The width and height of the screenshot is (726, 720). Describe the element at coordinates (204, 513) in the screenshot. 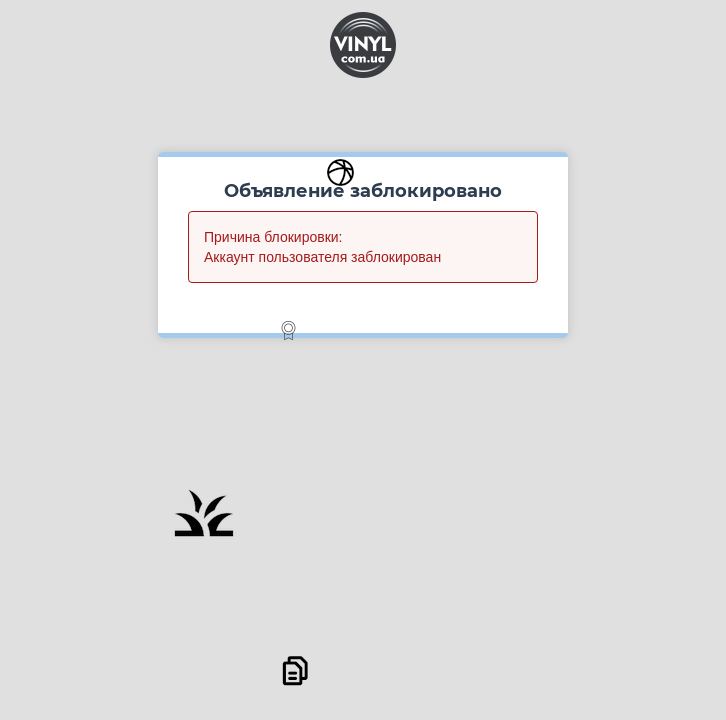

I see `indicates a park or green space` at that location.